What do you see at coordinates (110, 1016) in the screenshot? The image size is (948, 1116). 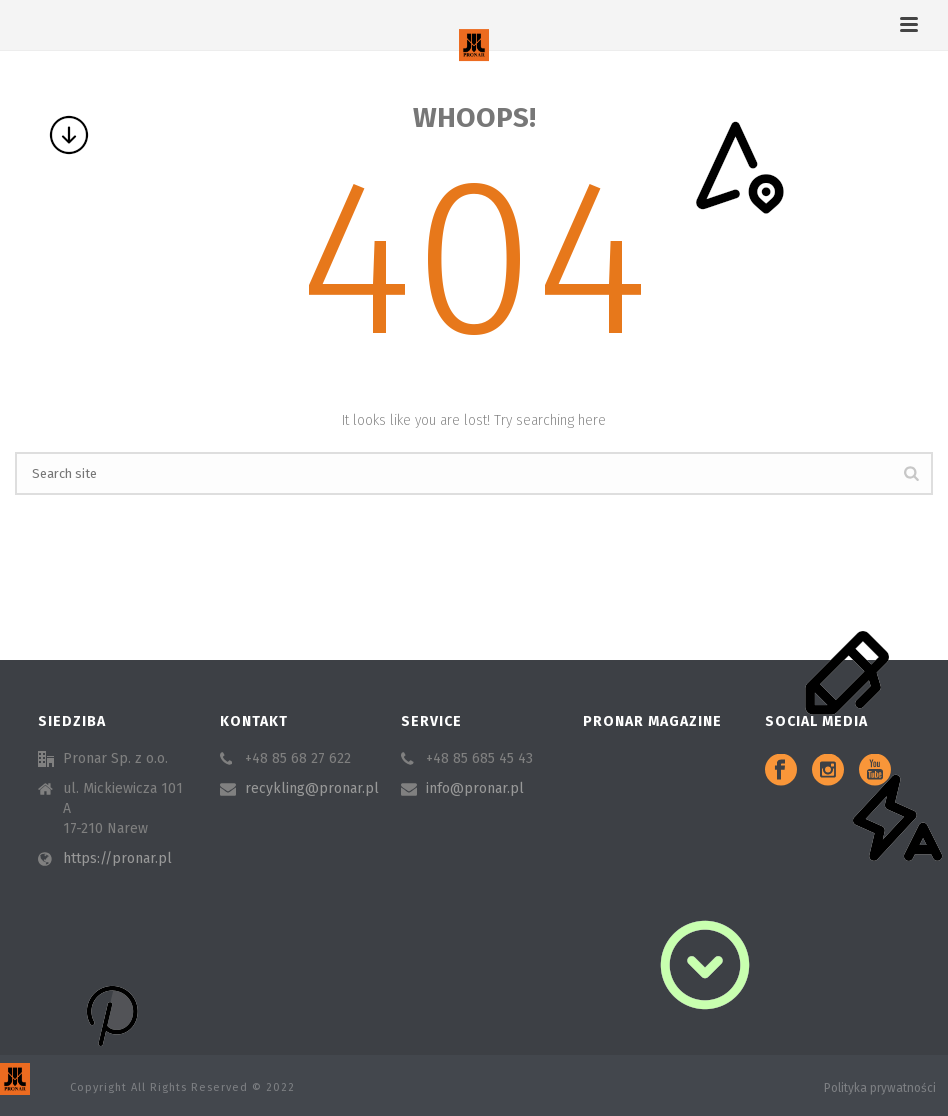 I see `open Pinterest app` at bounding box center [110, 1016].